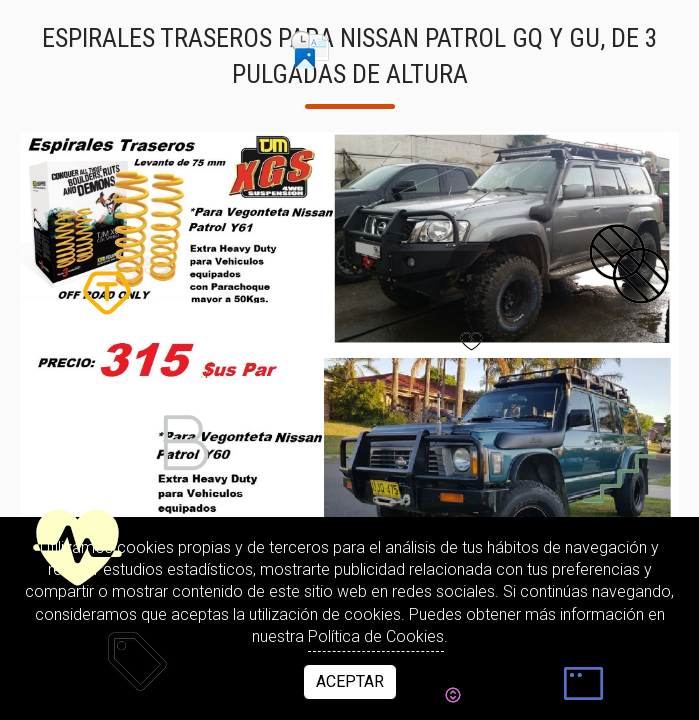  What do you see at coordinates (583, 683) in the screenshot?
I see `open application window` at bounding box center [583, 683].